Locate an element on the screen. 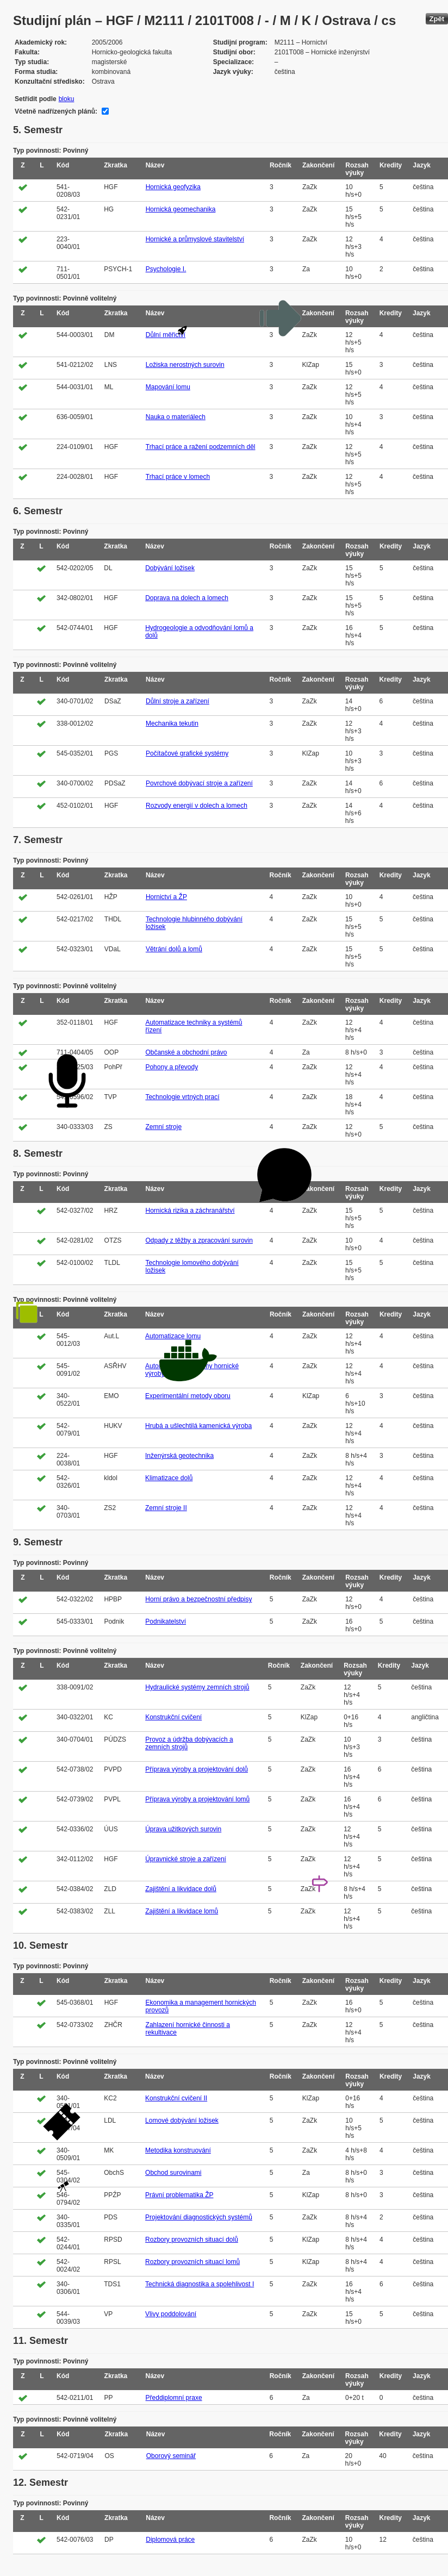  view project milestones is located at coordinates (319, 1883).